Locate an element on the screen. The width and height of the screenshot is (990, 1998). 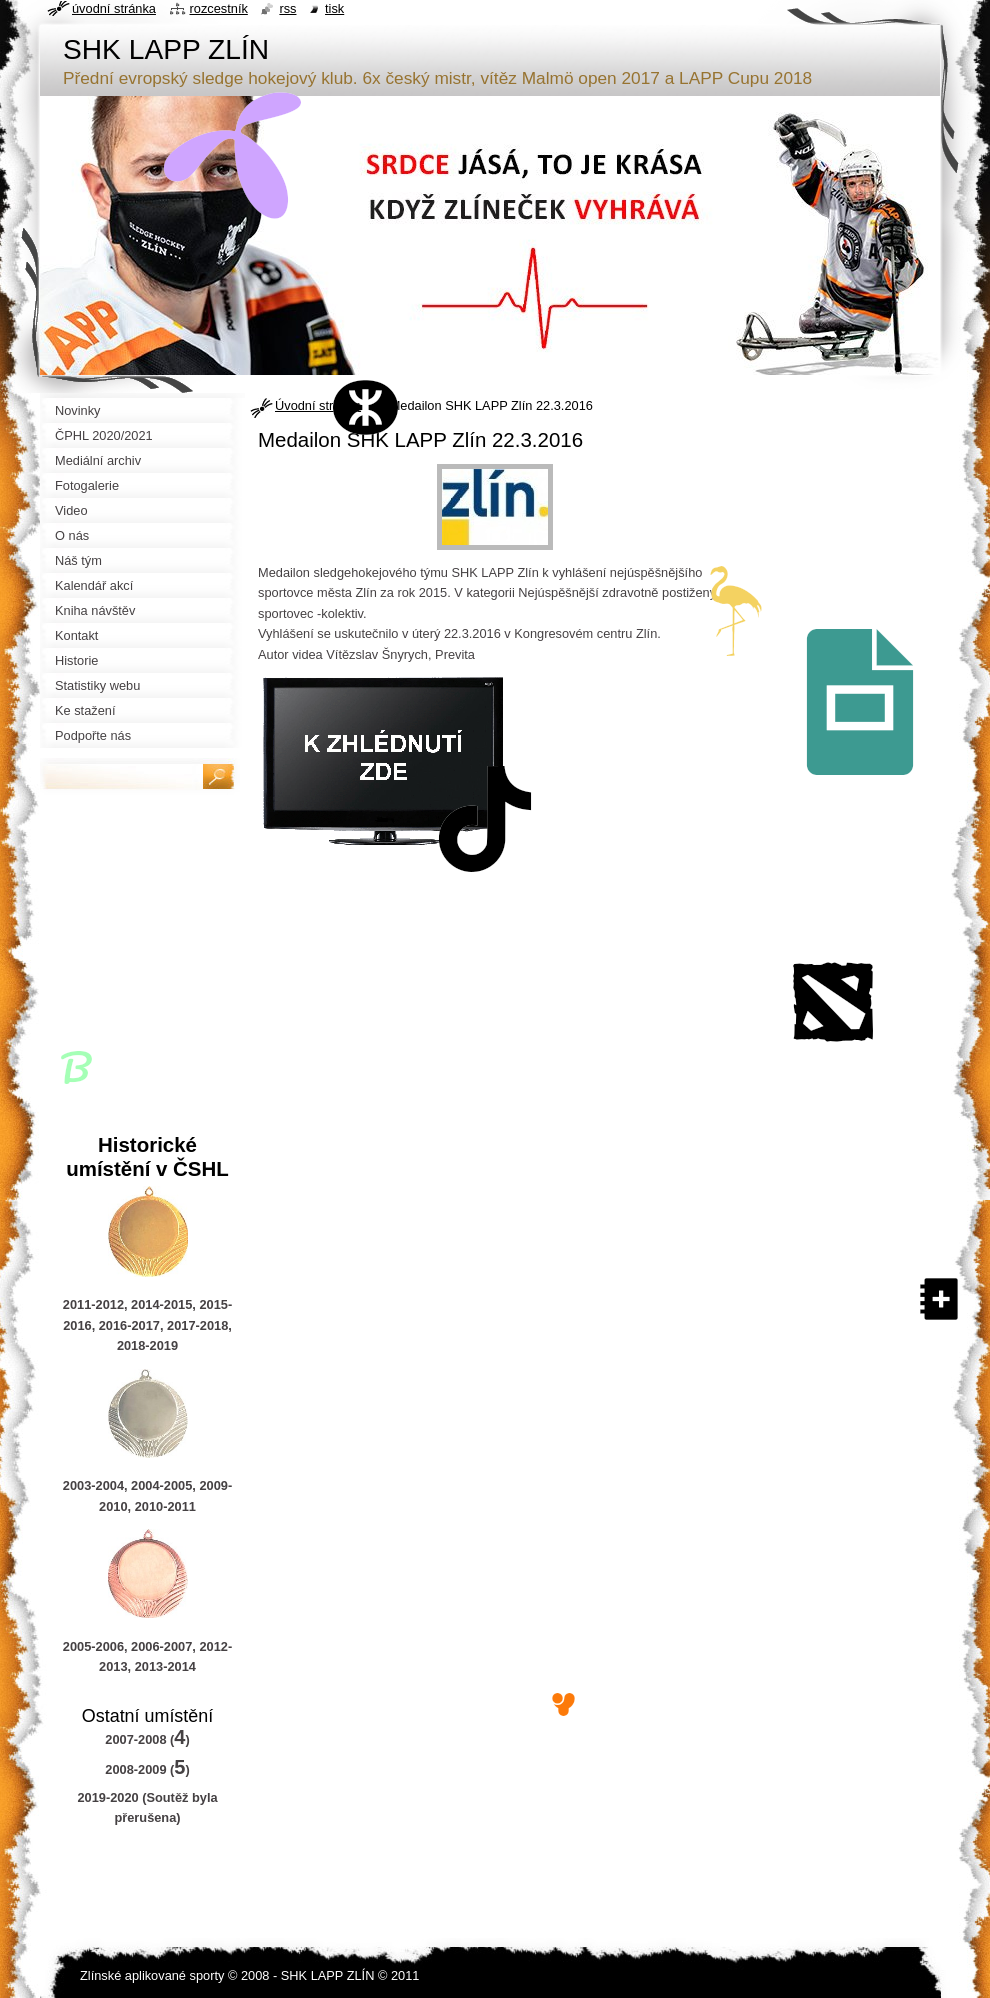
open the YOLO anonymous messaging app is located at coordinates (563, 1704).